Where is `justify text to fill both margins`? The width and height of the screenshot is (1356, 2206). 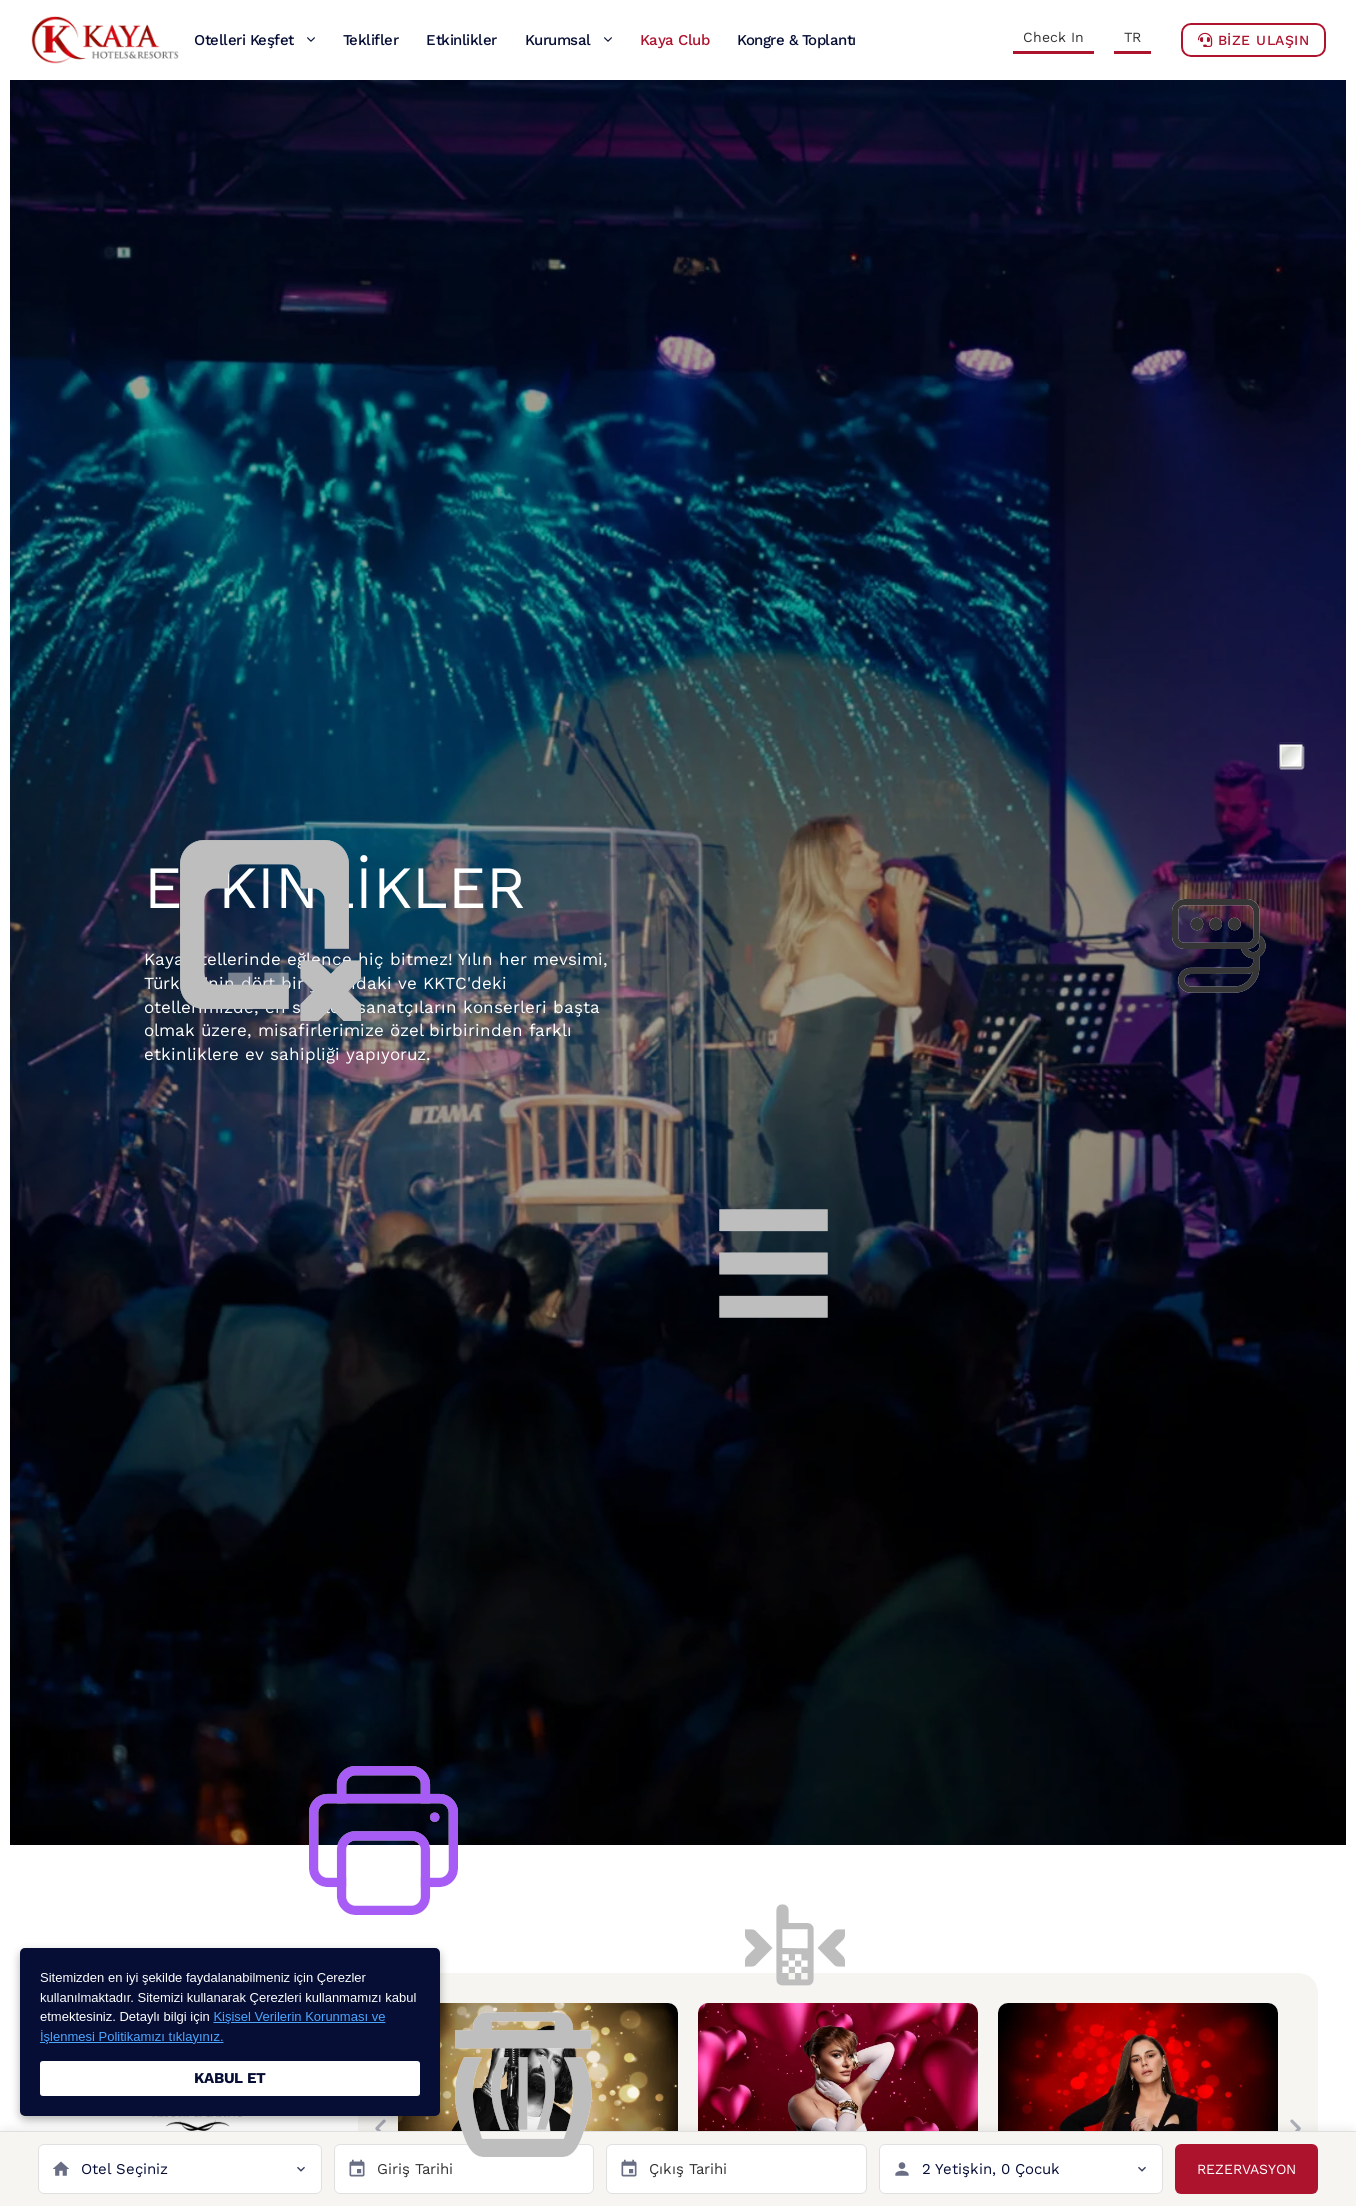 justify text to fill both margins is located at coordinates (773, 1263).